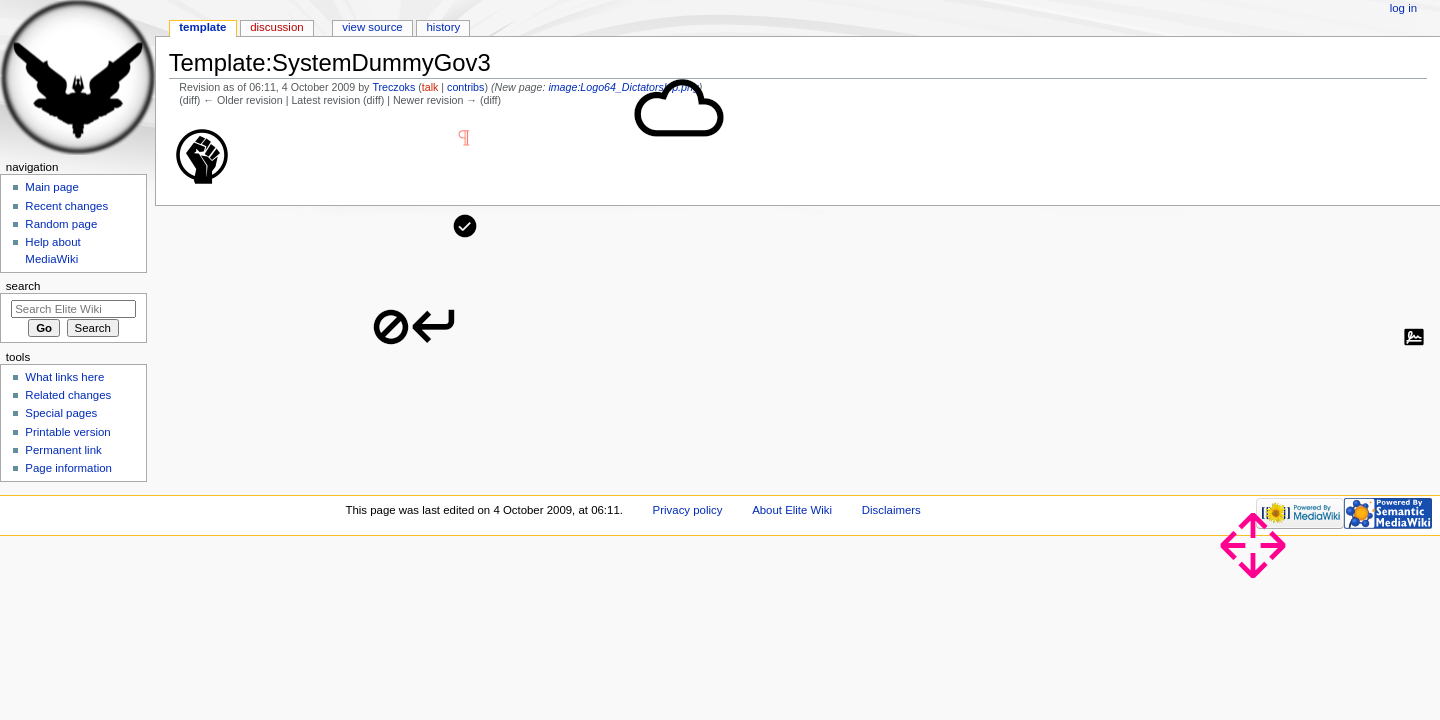 Image resolution: width=1440 pixels, height=720 pixels. I want to click on indicates a test or validation has passed, so click(465, 226).